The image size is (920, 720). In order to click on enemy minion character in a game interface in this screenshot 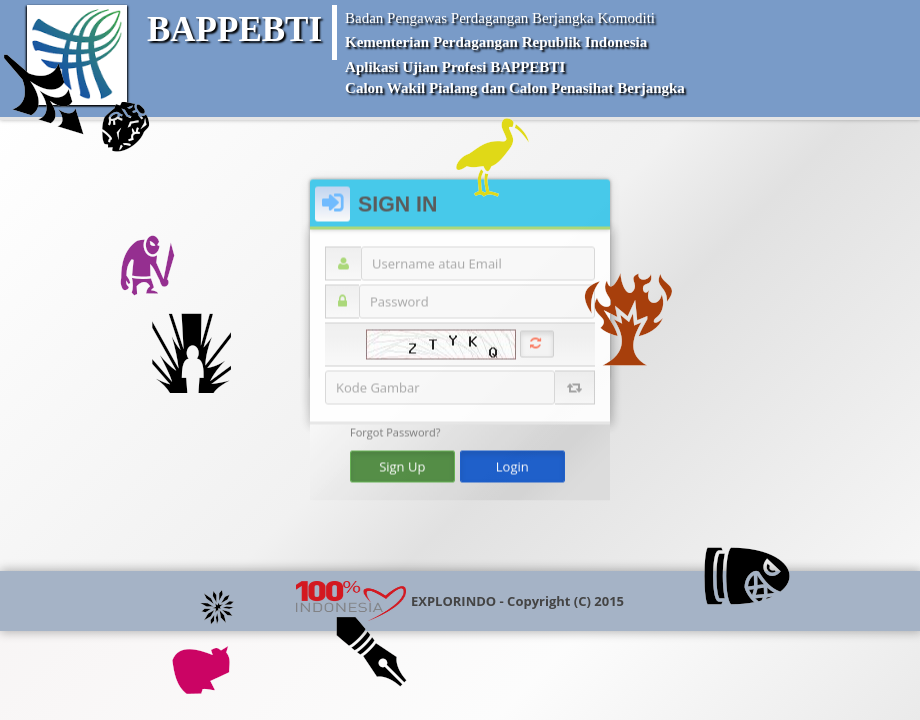, I will do `click(147, 265)`.